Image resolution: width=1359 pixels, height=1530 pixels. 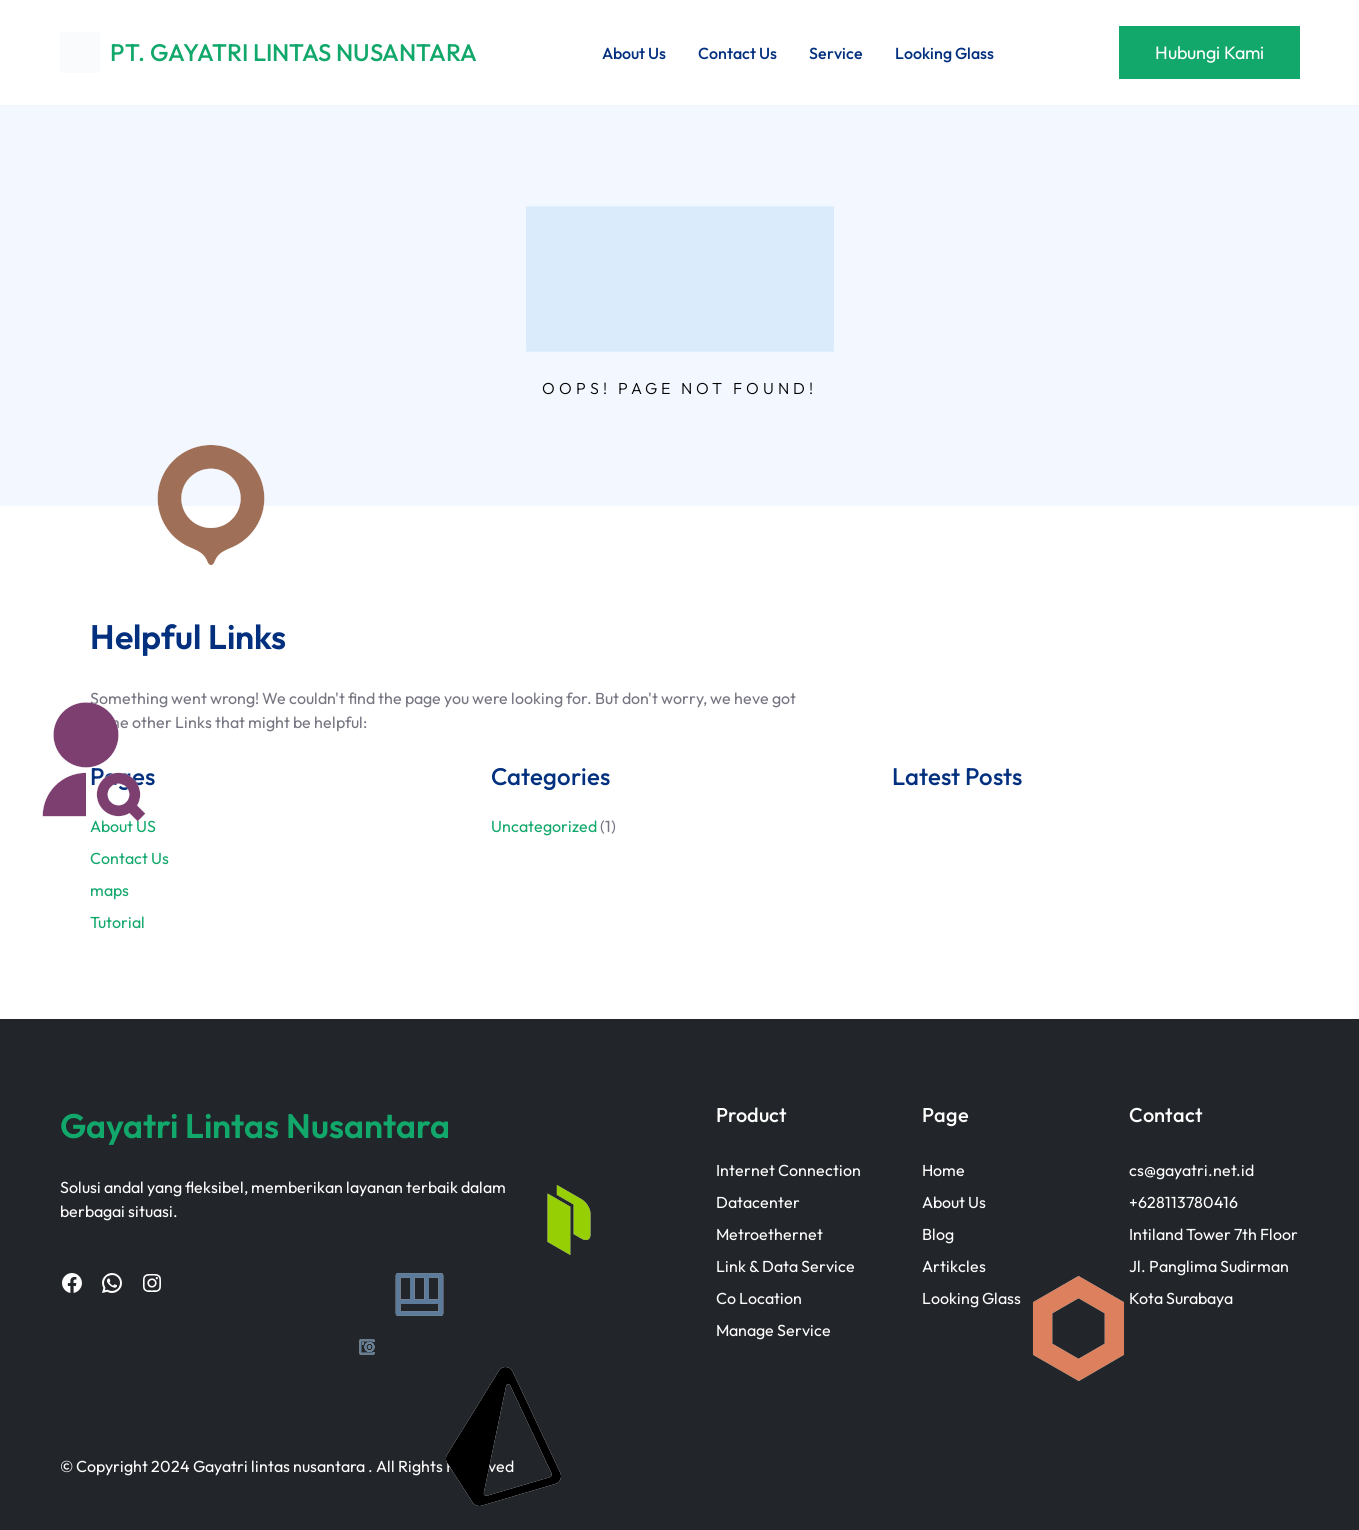 What do you see at coordinates (86, 762) in the screenshot?
I see `search for a user or contact` at bounding box center [86, 762].